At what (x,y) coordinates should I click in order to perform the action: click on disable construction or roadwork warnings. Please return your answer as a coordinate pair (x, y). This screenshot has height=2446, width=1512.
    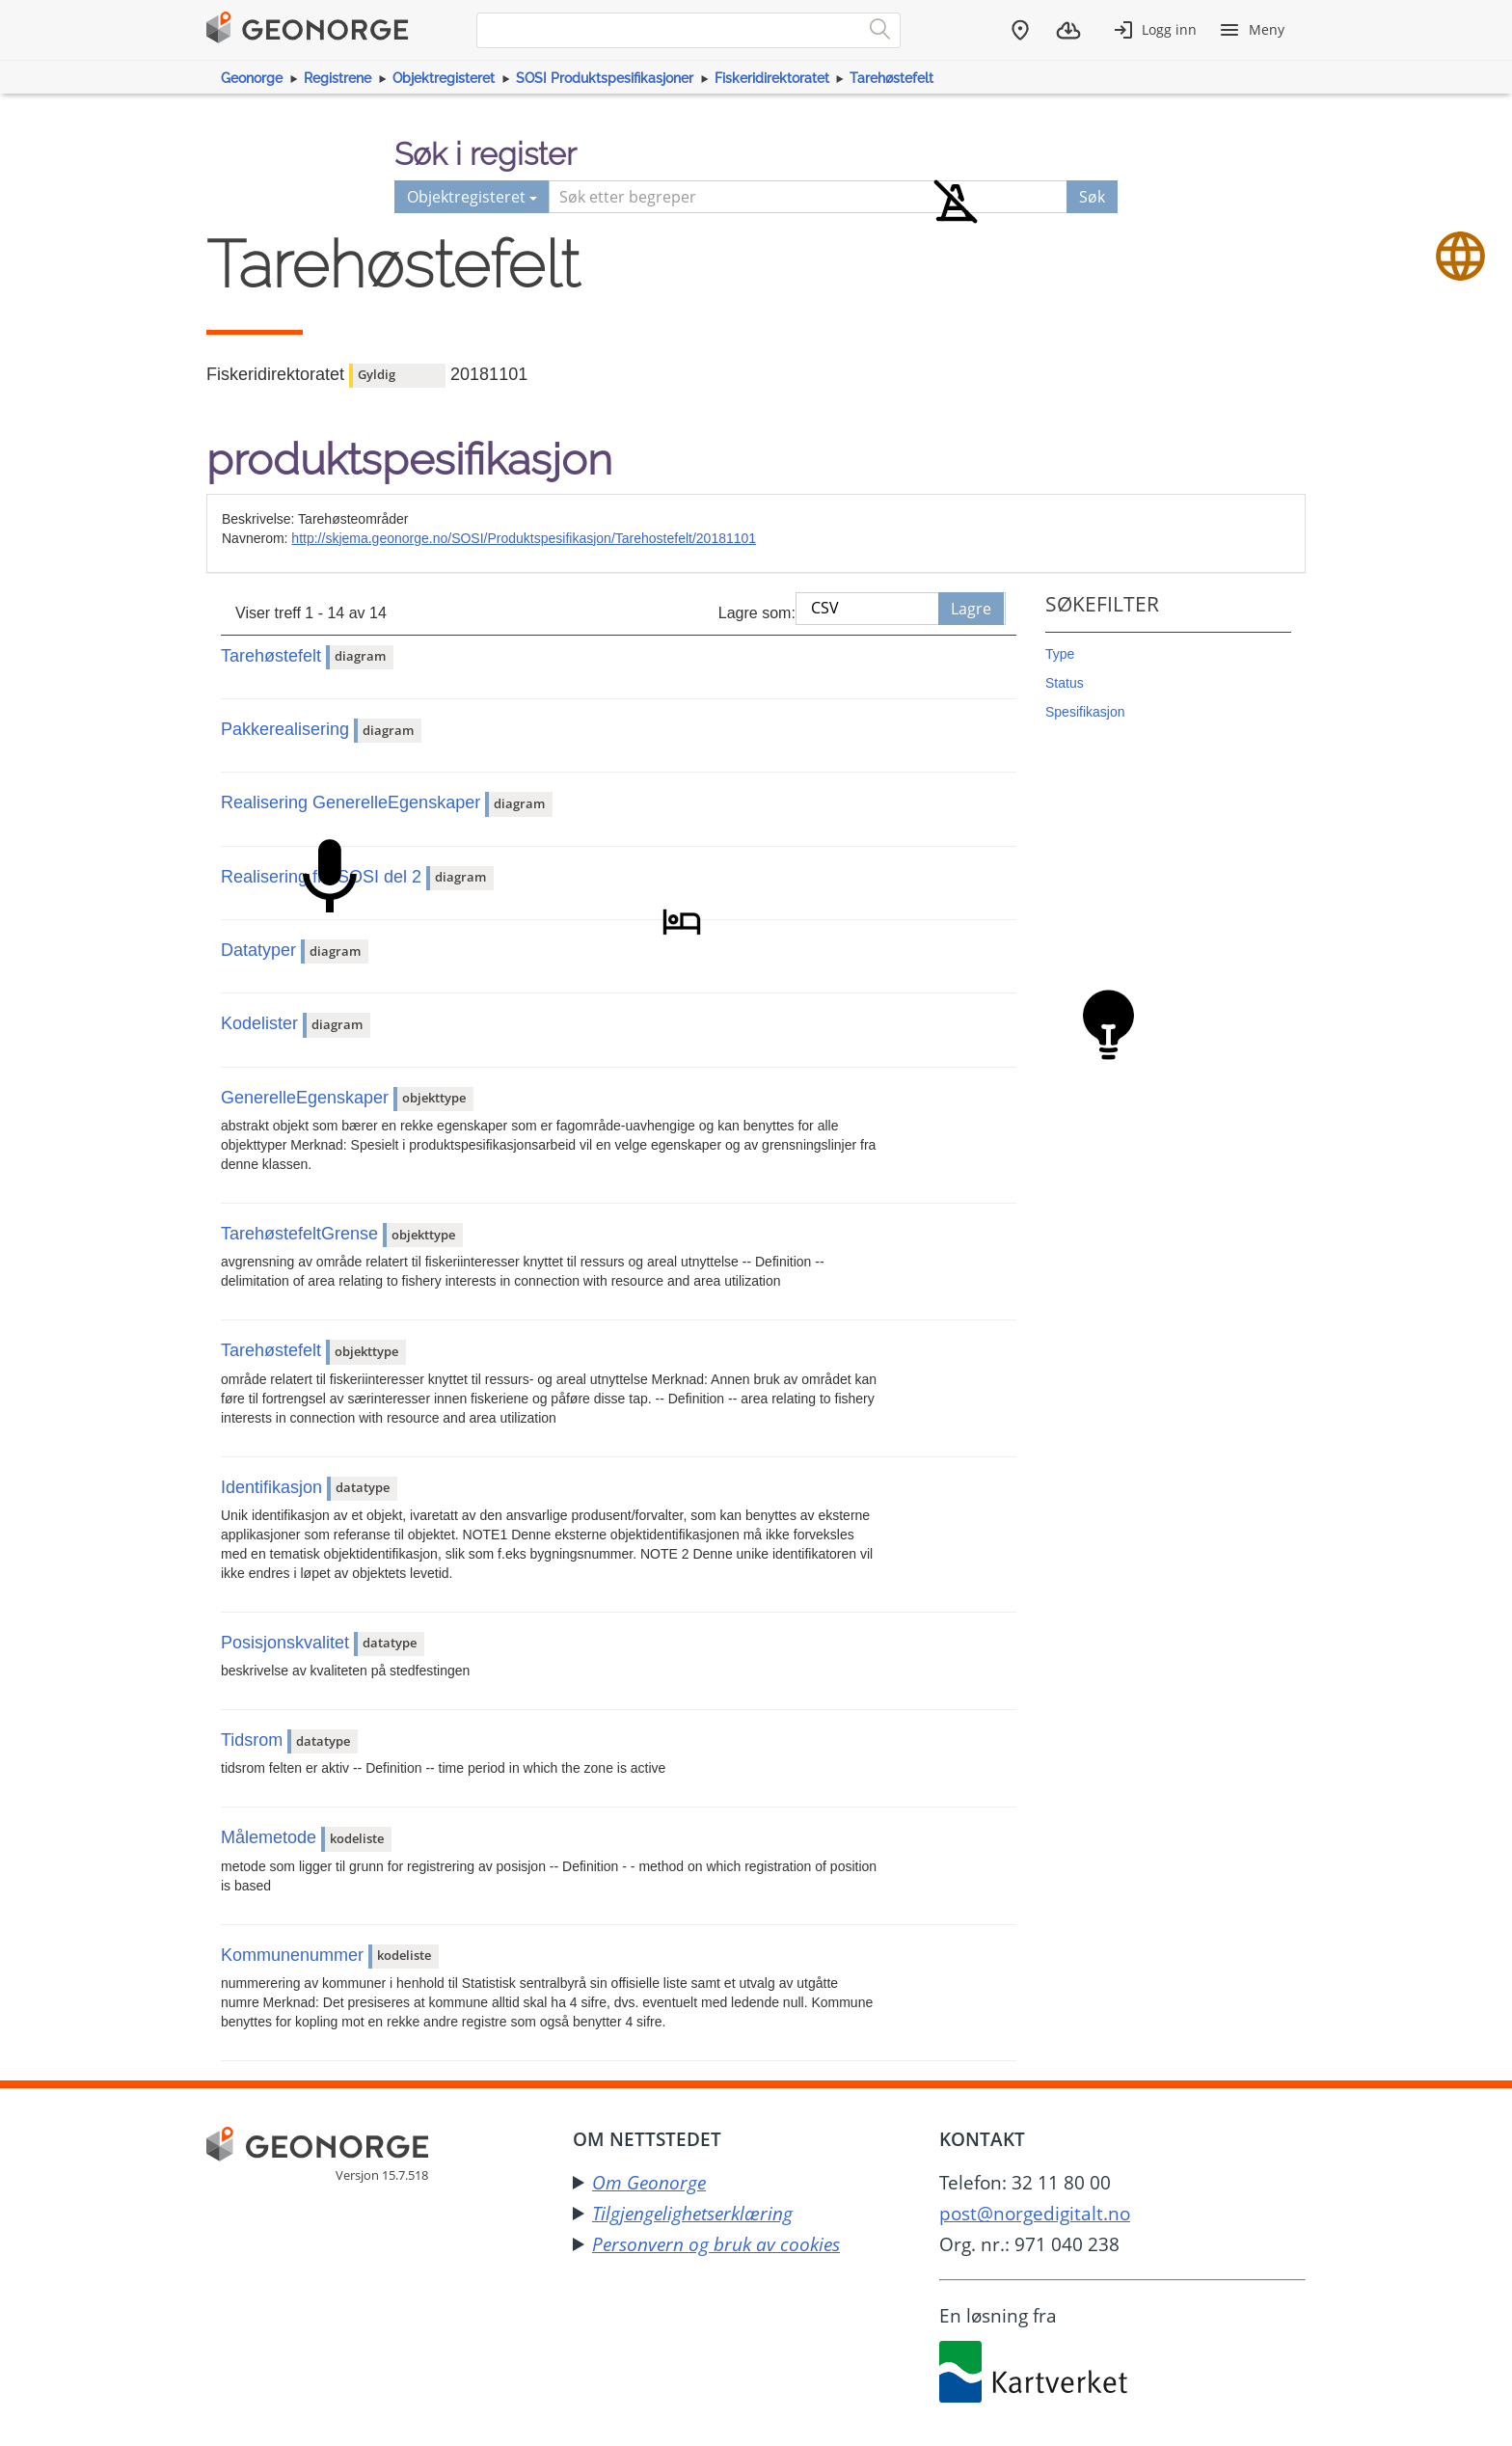
    Looking at the image, I should click on (956, 202).